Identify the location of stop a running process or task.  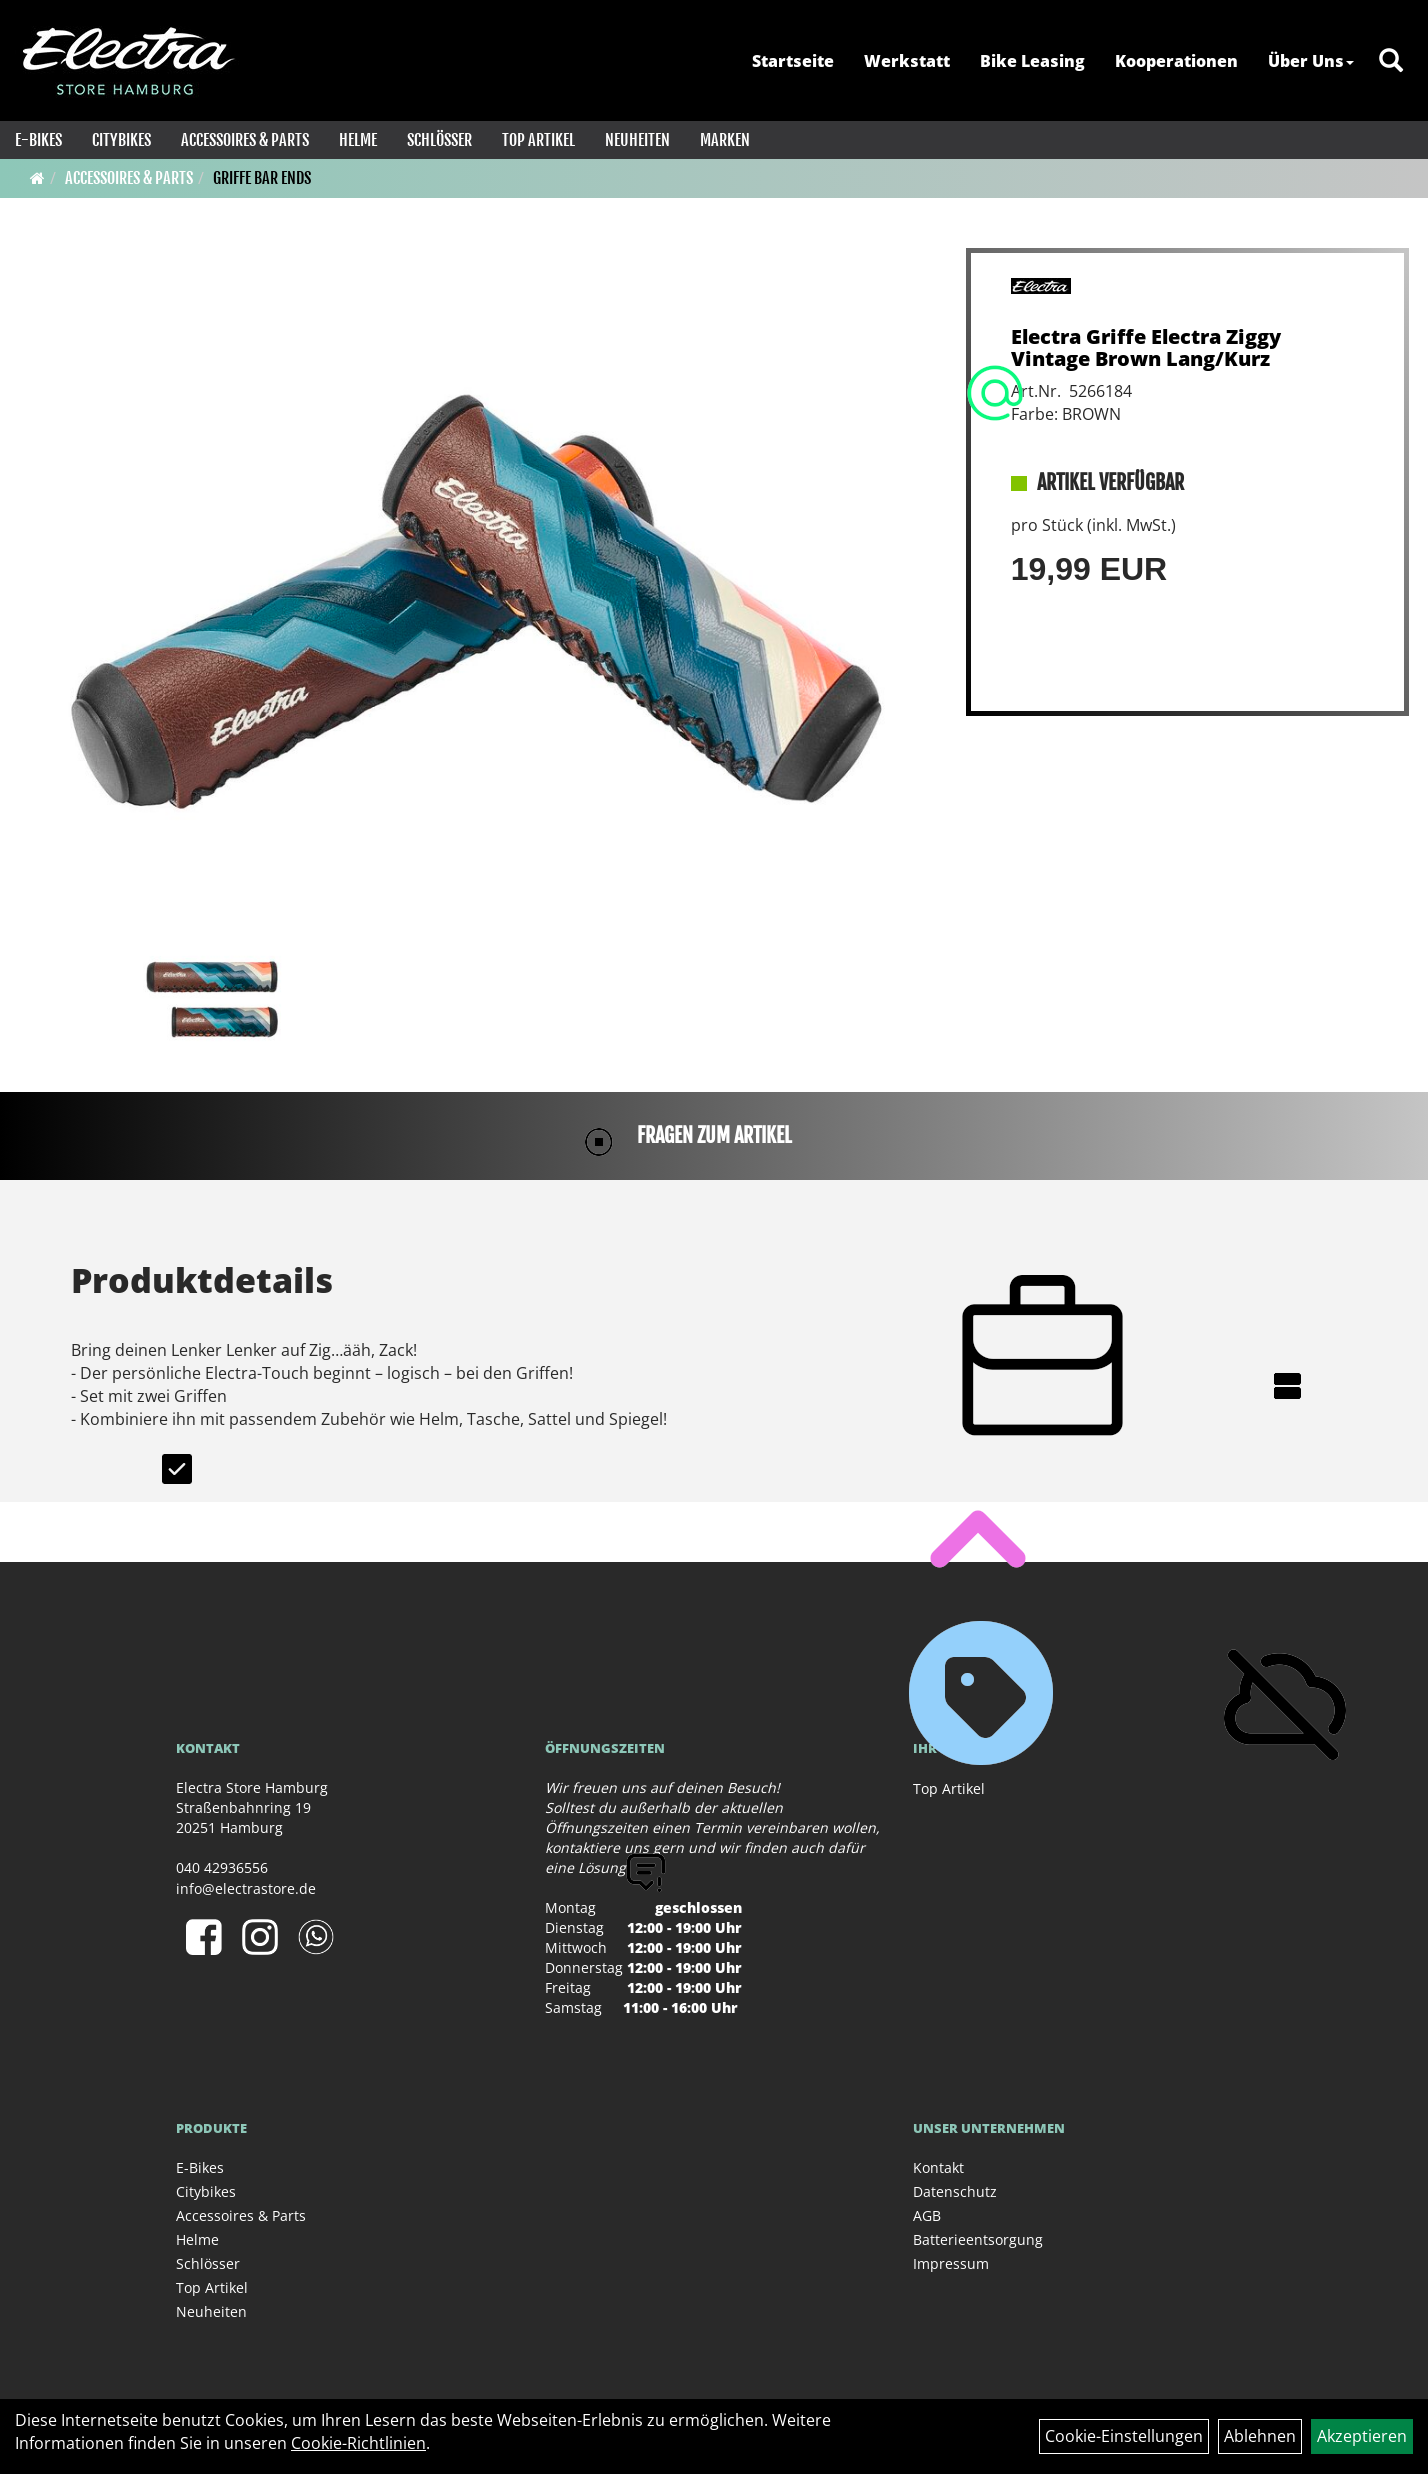
(599, 1142).